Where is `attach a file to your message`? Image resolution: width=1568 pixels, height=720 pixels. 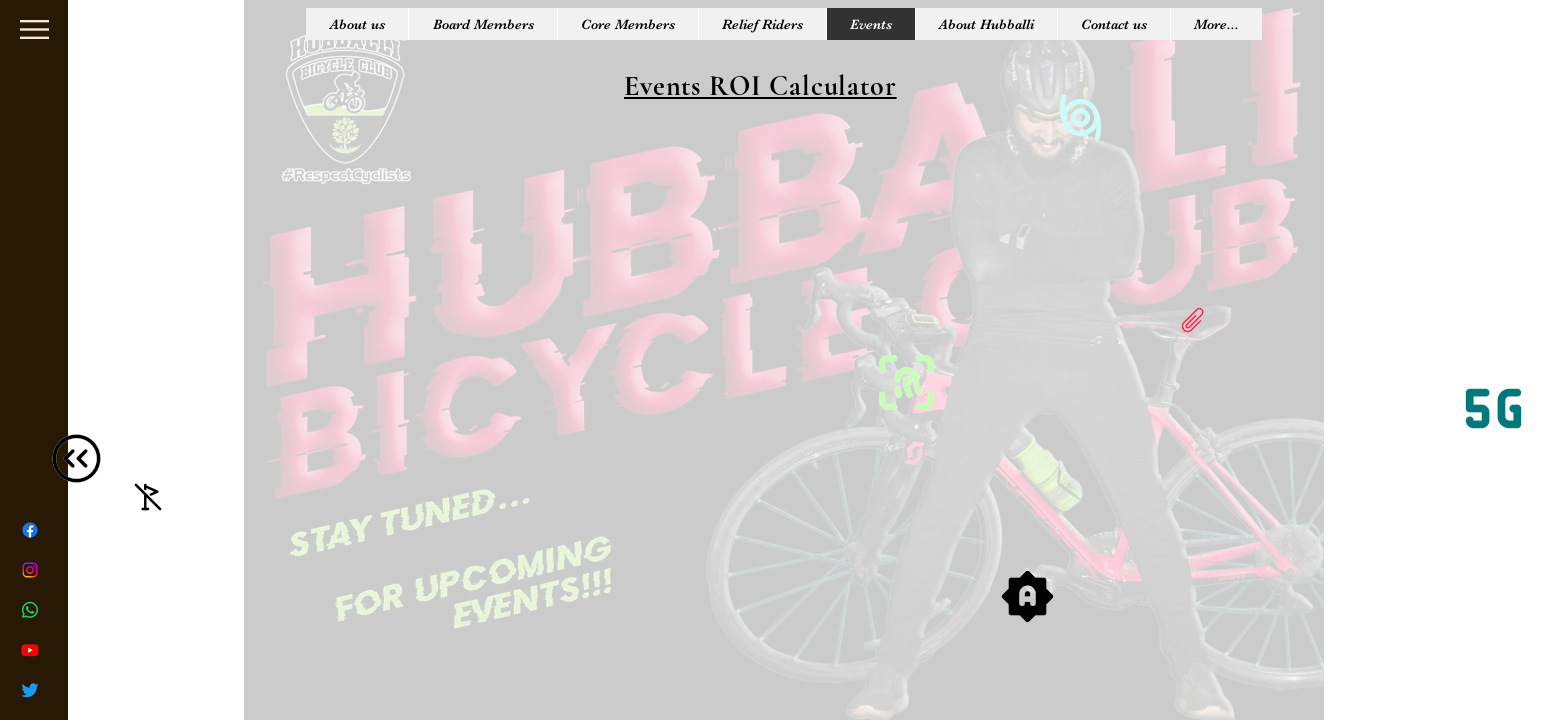 attach a file to your message is located at coordinates (1193, 320).